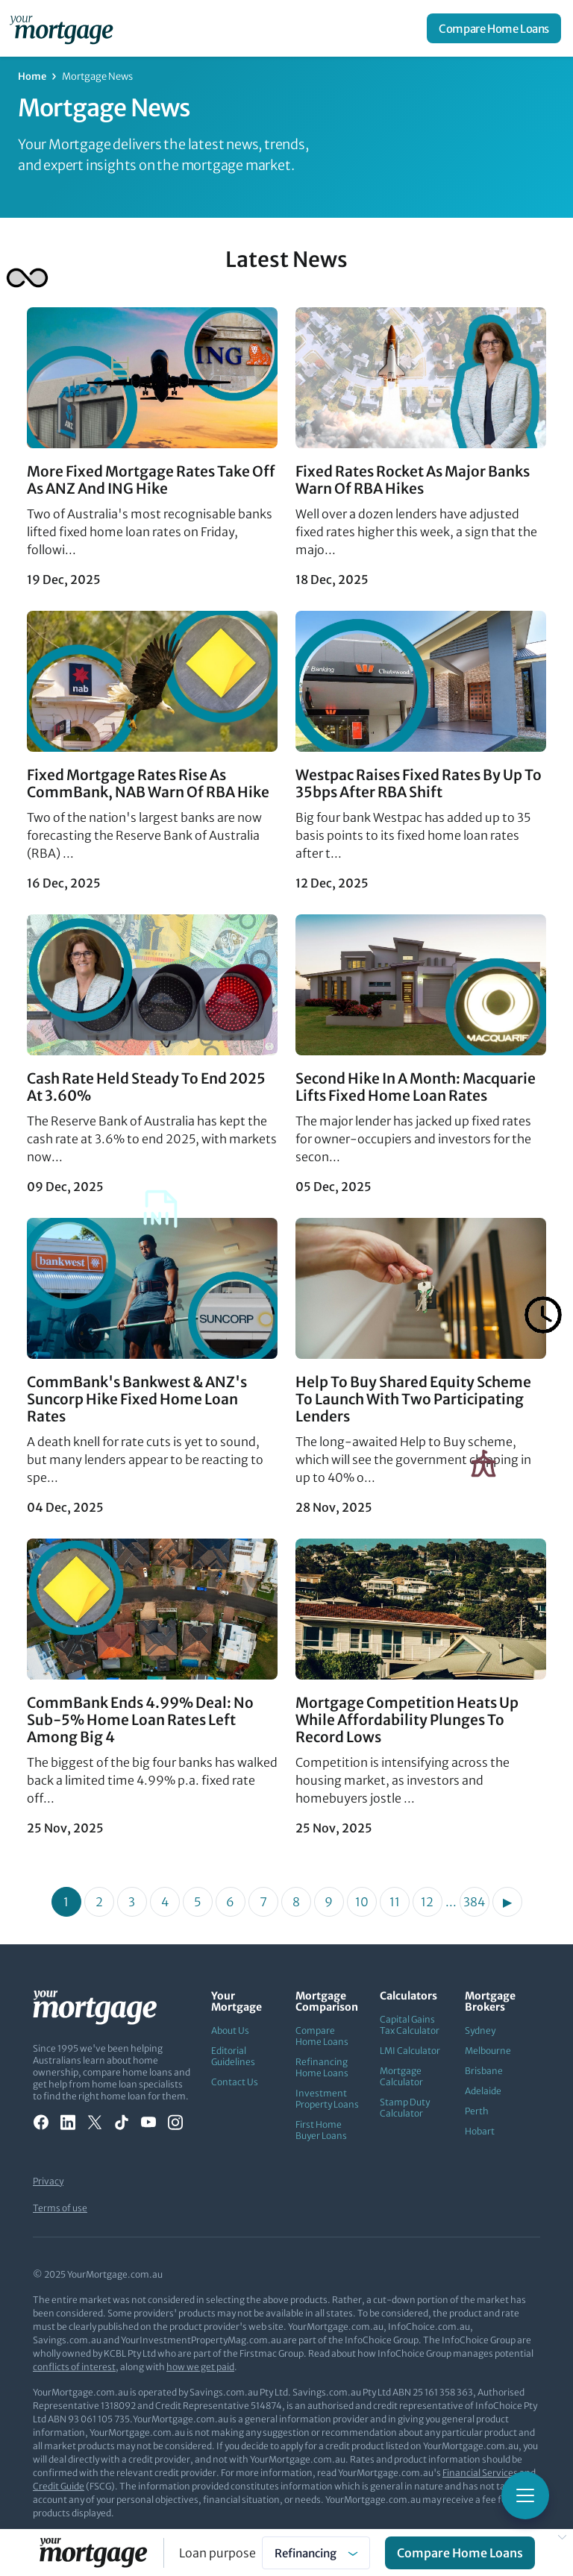 This screenshot has height=2576, width=573. I want to click on view or open an INI configuration file, so click(161, 1209).